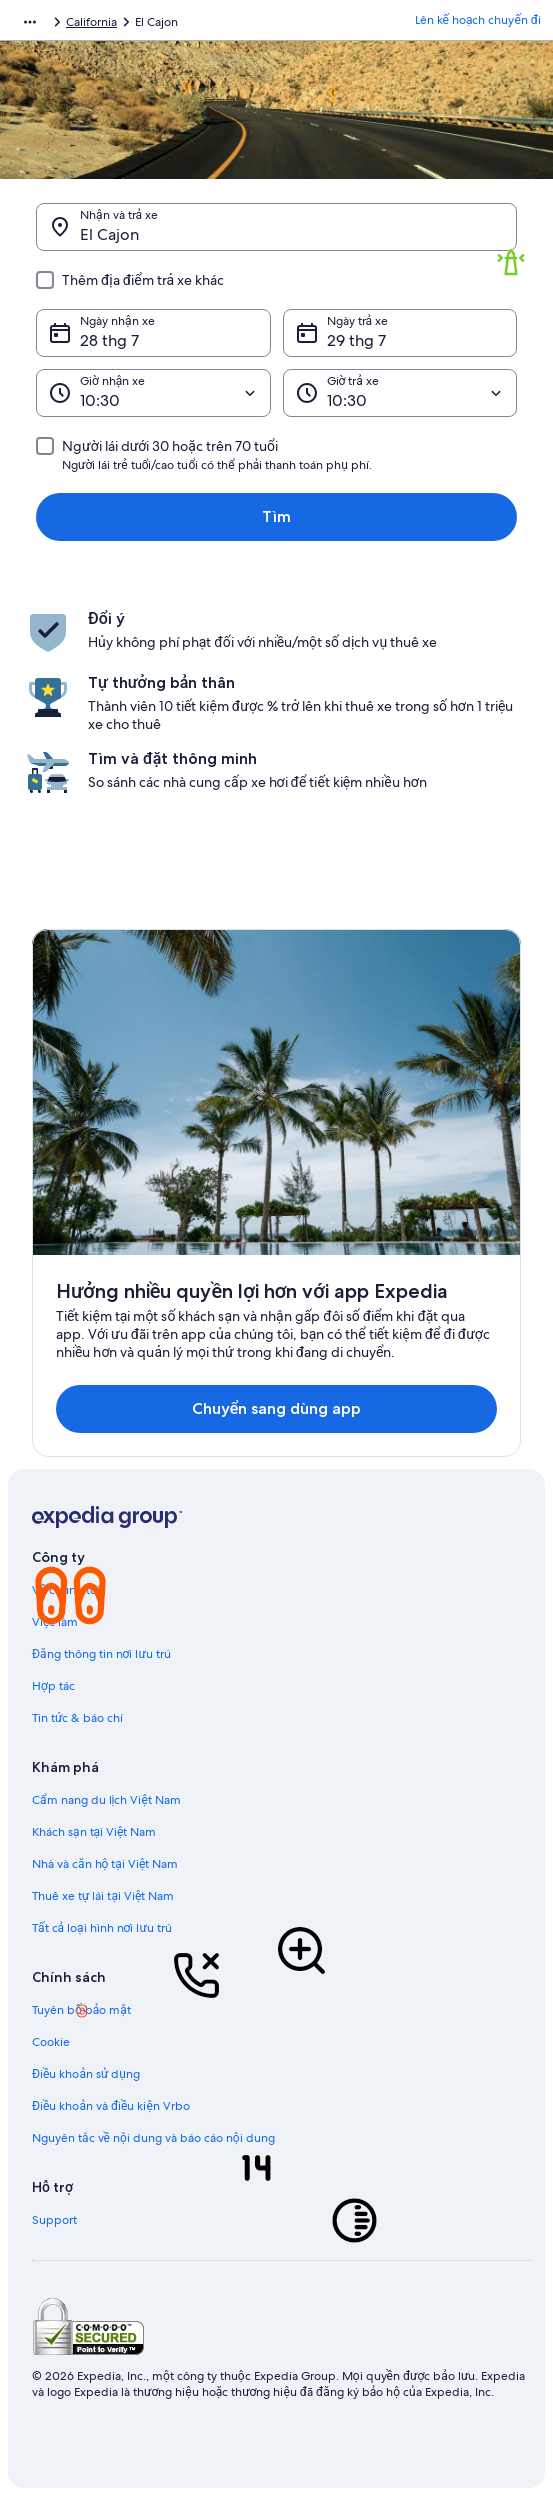 This screenshot has height=2500, width=553. What do you see at coordinates (301, 1950) in the screenshot?
I see `zoom in on content` at bounding box center [301, 1950].